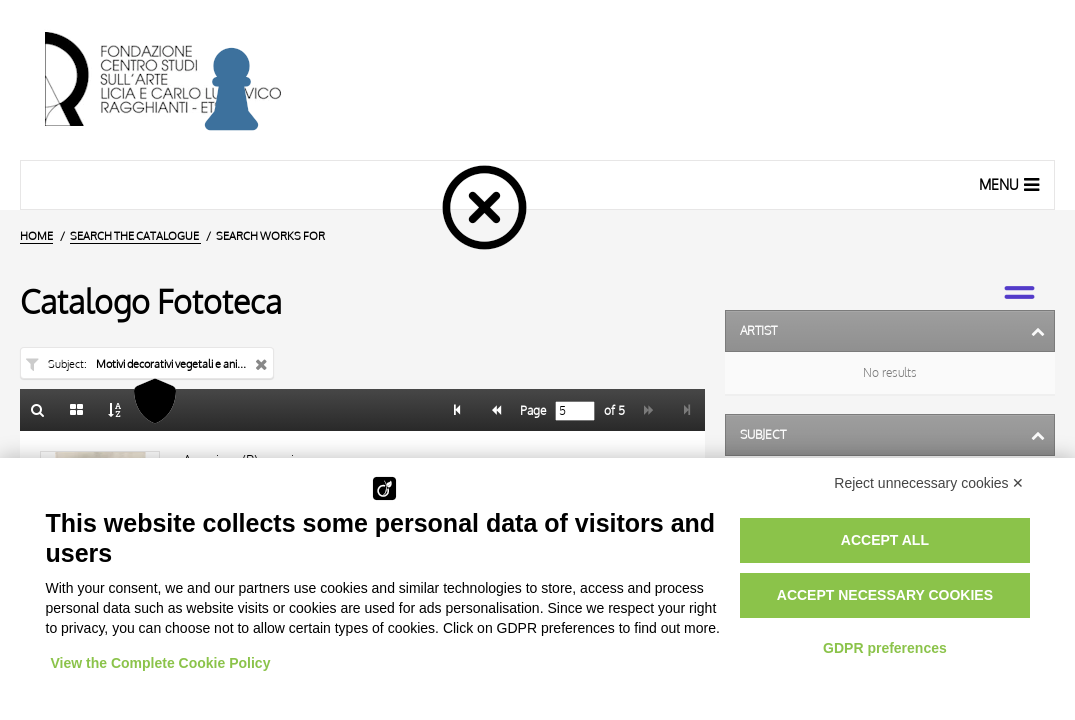  Describe the element at coordinates (484, 207) in the screenshot. I see `close or dismiss a dialog` at that location.